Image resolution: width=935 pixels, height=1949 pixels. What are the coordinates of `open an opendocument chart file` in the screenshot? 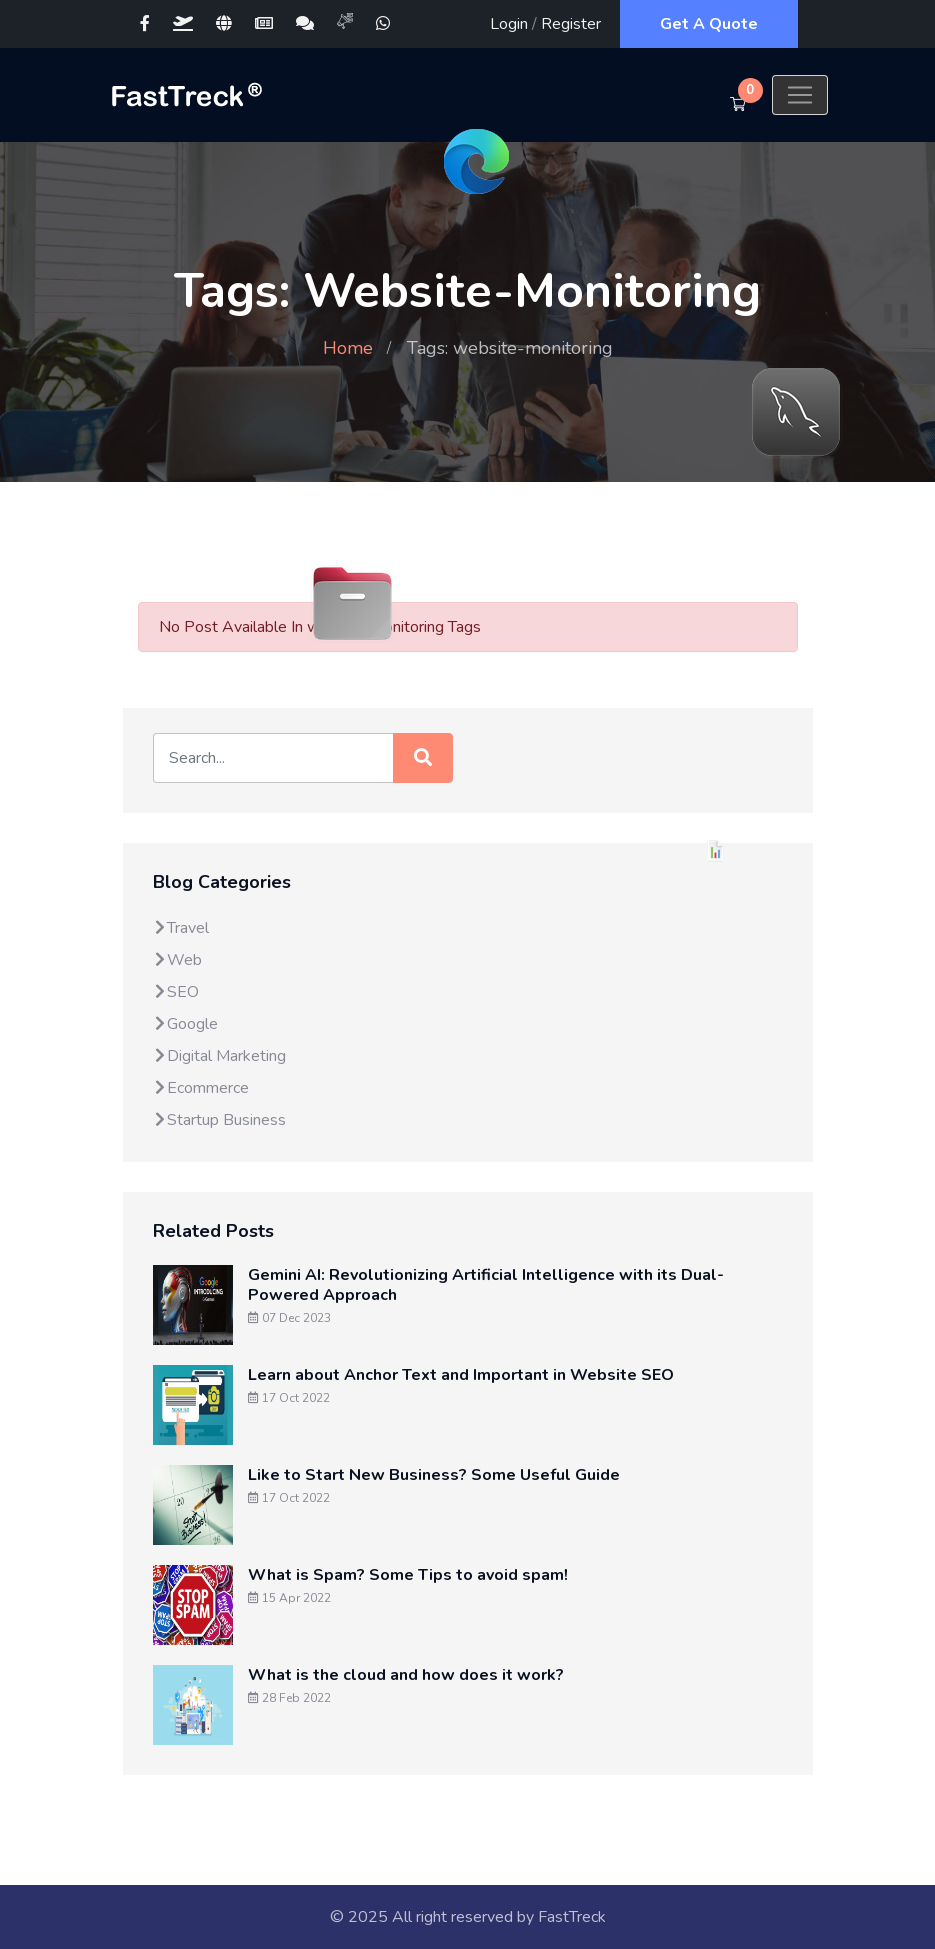 It's located at (715, 850).